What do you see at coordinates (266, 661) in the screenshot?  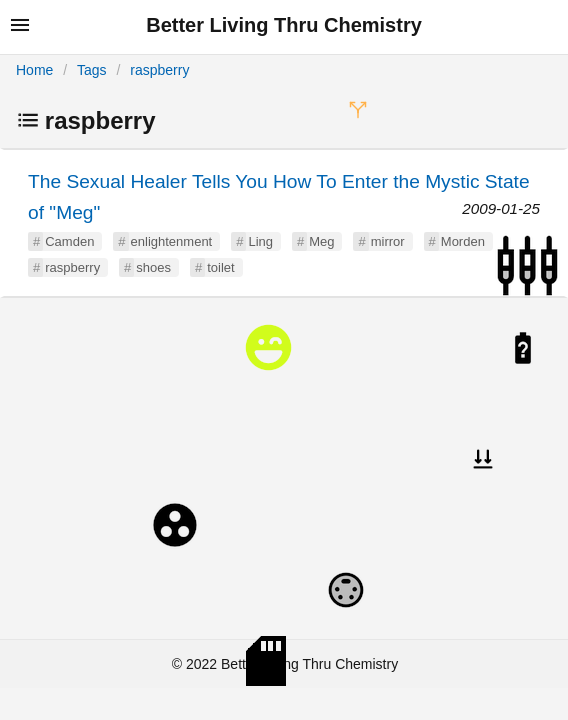 I see `access sd card storage` at bounding box center [266, 661].